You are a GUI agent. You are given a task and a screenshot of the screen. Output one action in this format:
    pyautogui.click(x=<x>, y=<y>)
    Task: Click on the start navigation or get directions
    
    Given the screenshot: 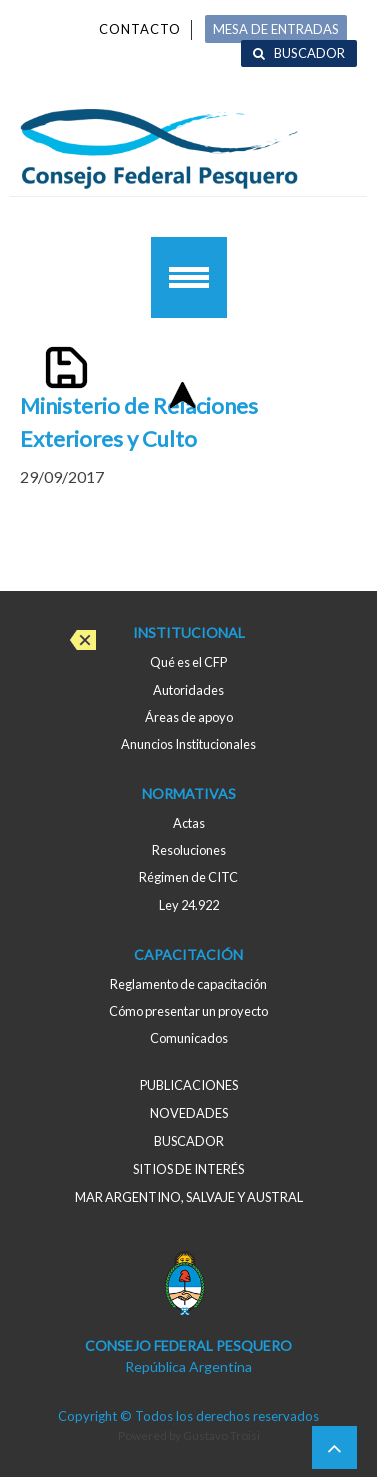 What is the action you would take?
    pyautogui.click(x=182, y=396)
    